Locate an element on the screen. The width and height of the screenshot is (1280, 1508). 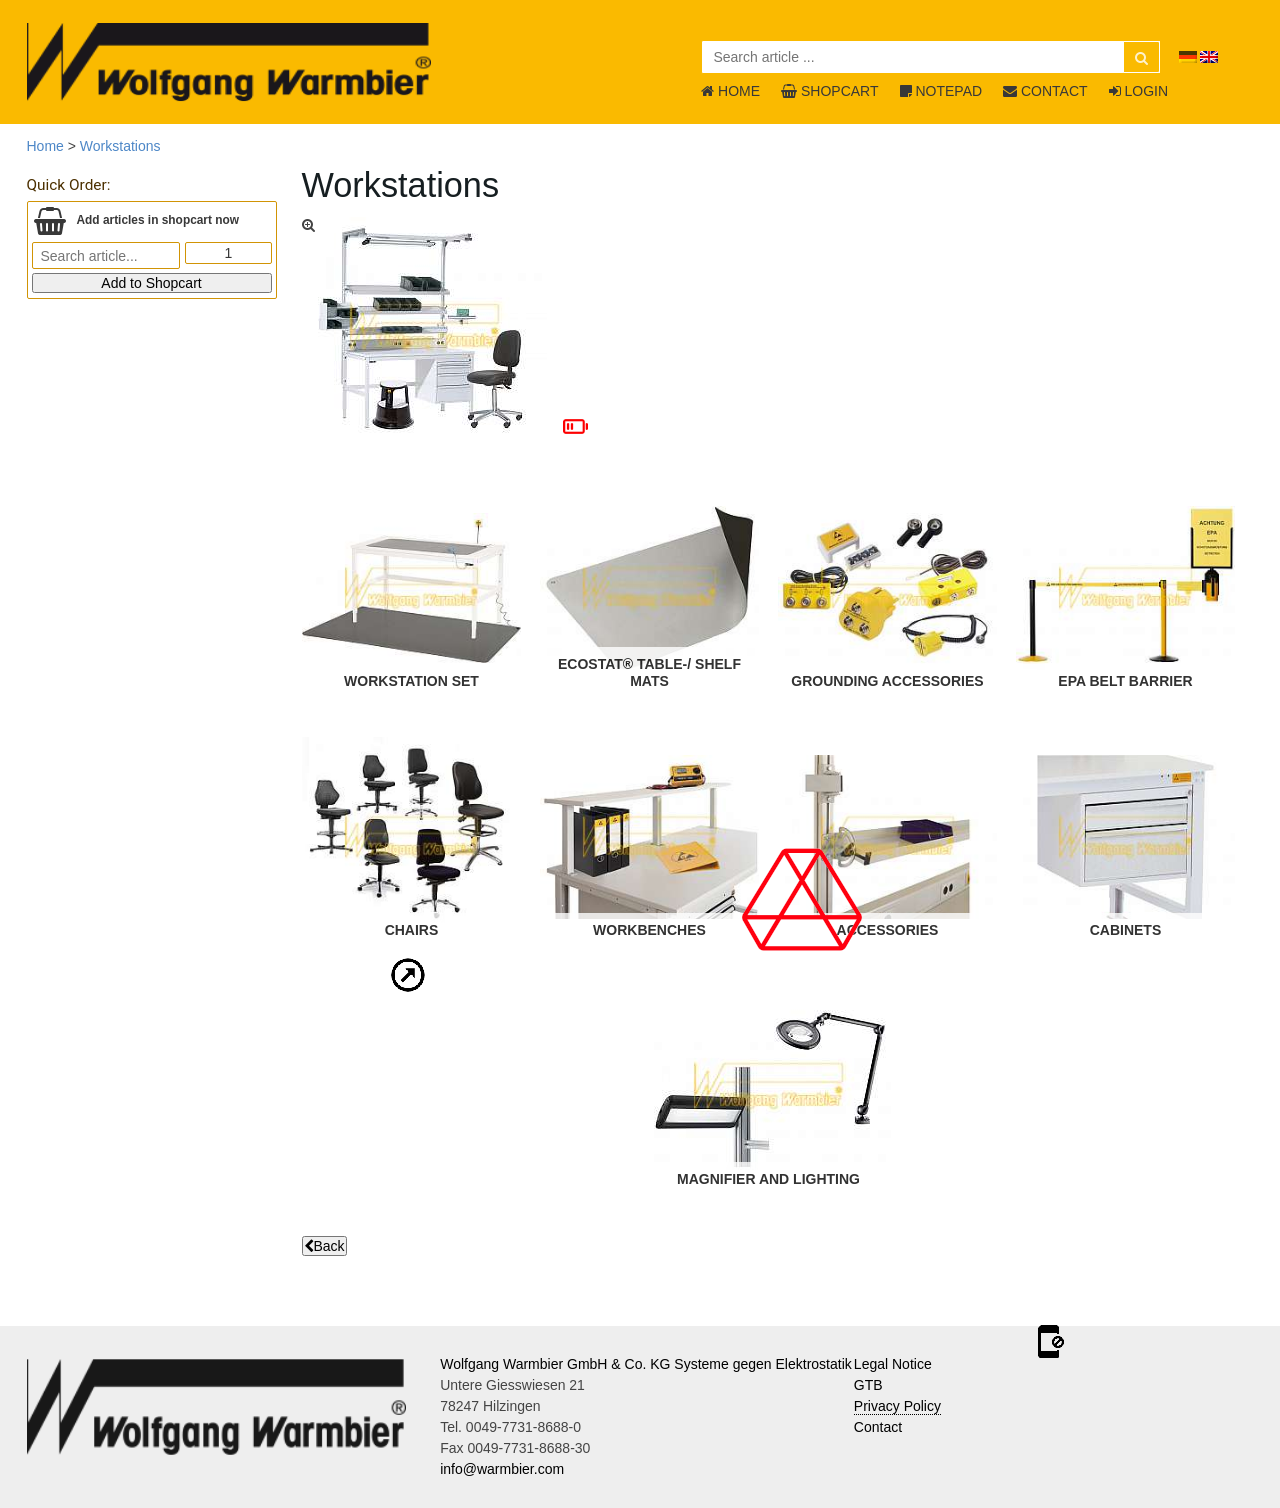
indicates medium battery level is located at coordinates (575, 426).